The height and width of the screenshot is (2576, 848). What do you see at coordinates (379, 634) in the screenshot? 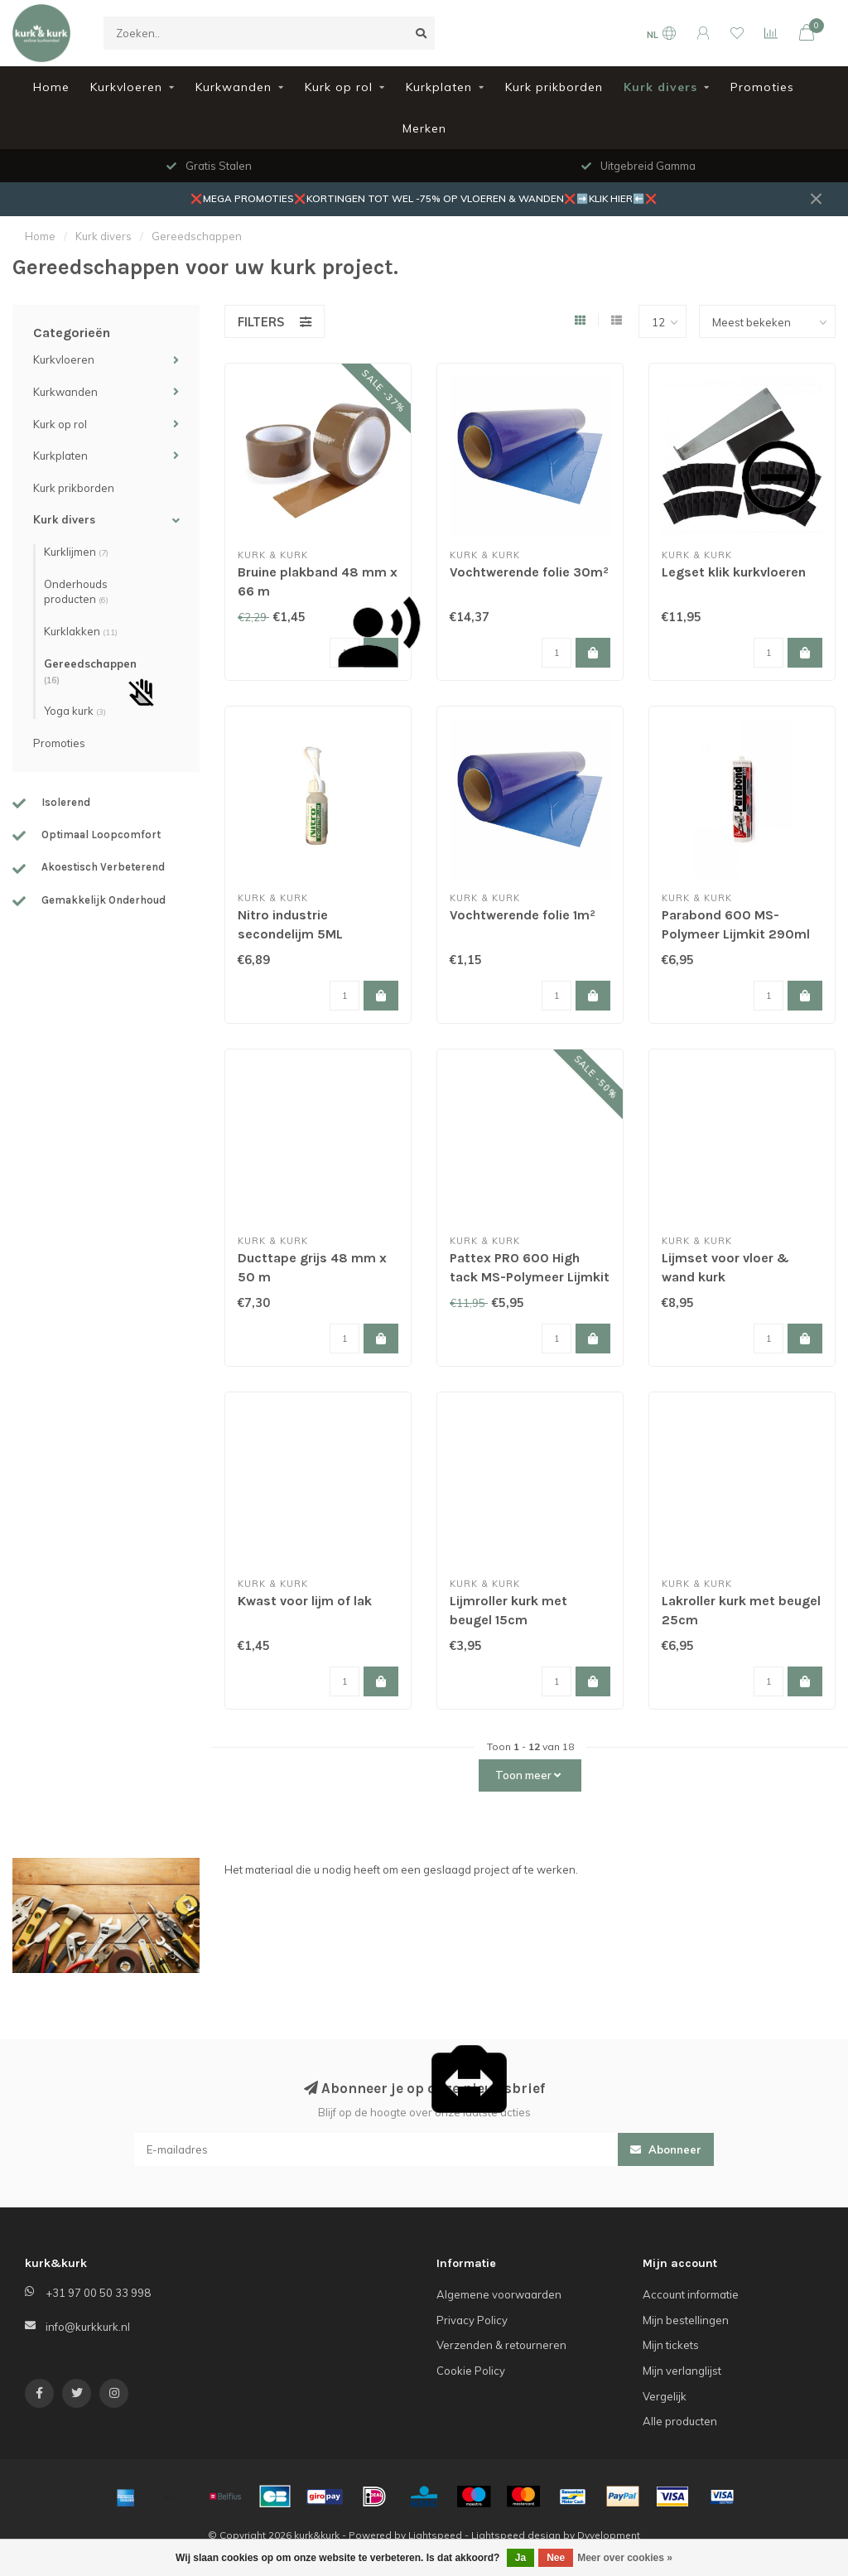
I see `activate voice recording or speech input` at bounding box center [379, 634].